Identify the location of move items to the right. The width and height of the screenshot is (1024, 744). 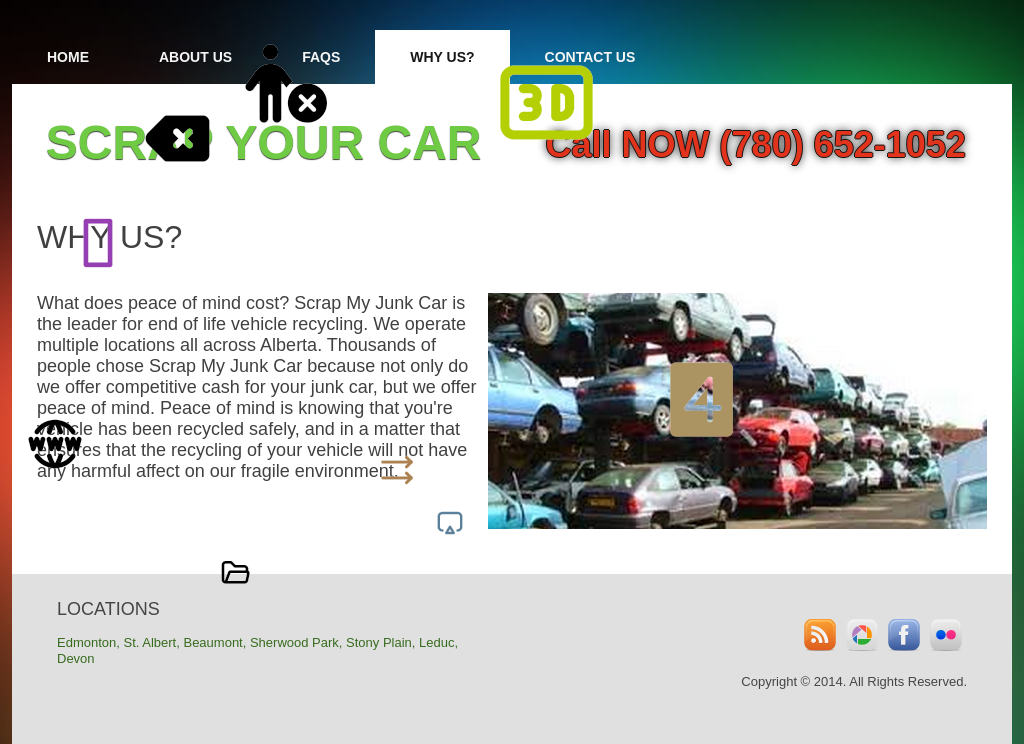
(397, 470).